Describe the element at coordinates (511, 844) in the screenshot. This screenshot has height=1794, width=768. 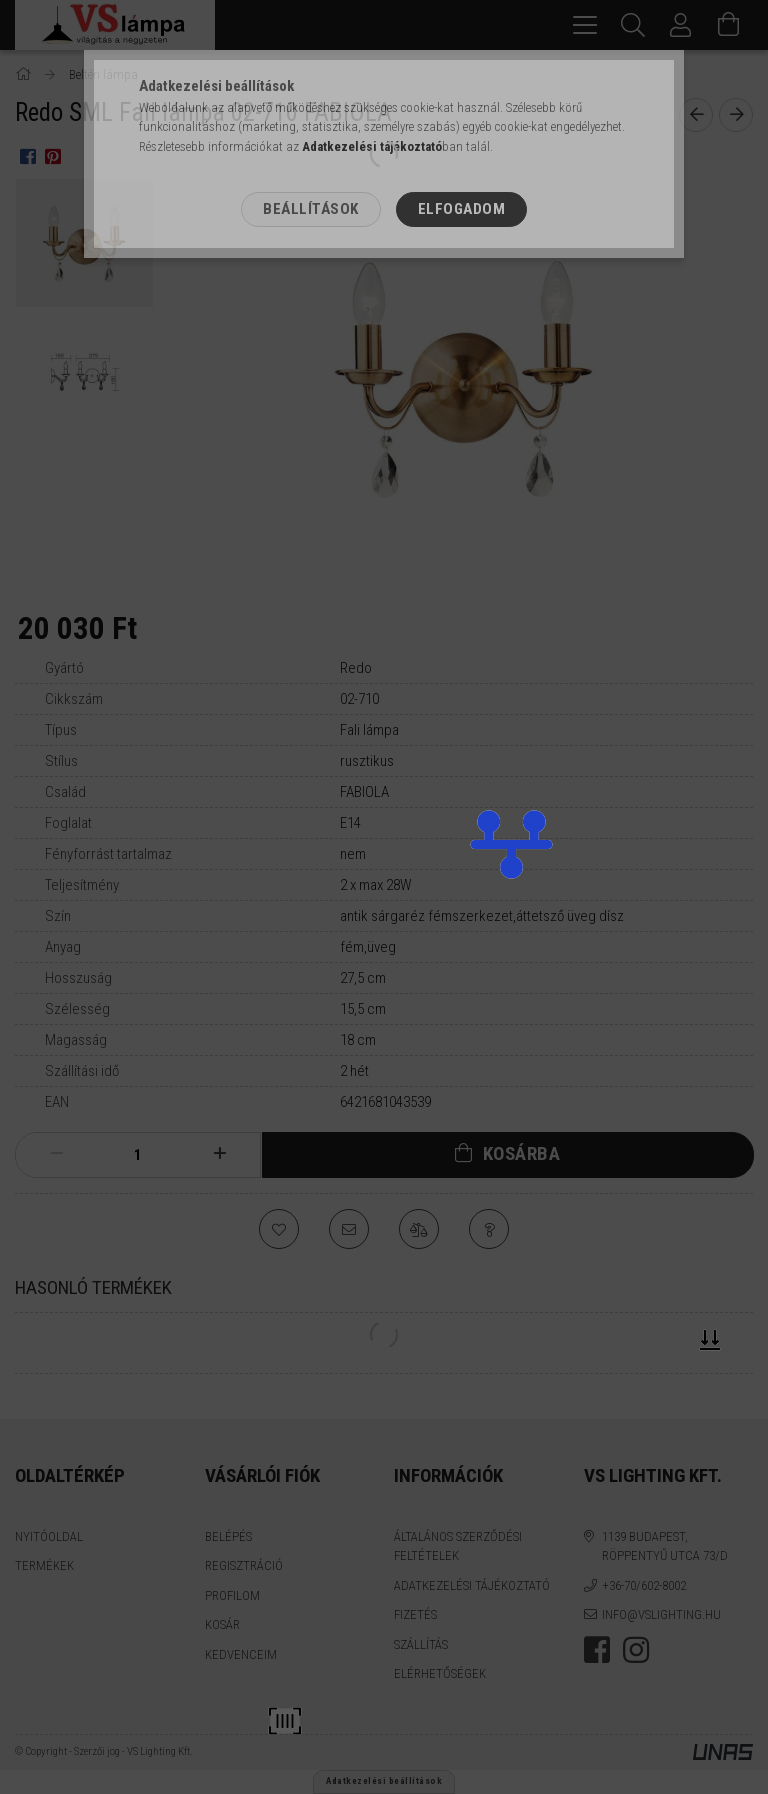
I see `view timeline or chronological history` at that location.